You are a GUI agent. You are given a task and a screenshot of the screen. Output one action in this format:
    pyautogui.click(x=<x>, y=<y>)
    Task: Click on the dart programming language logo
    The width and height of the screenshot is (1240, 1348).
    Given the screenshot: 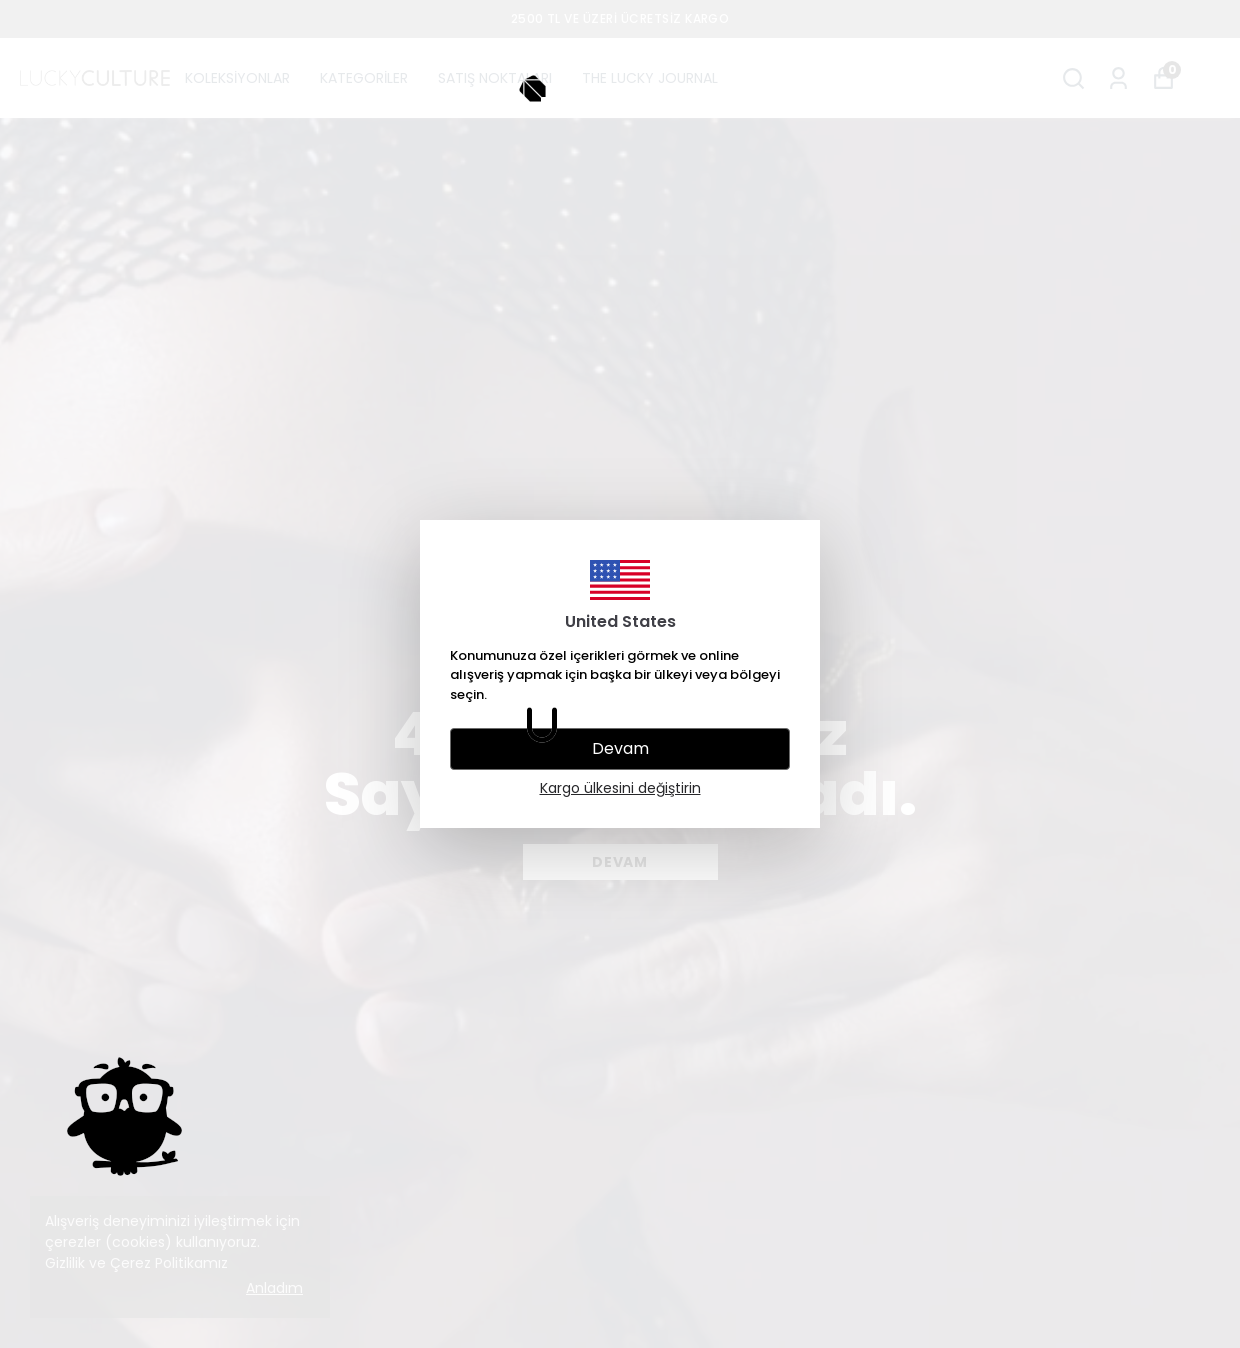 What is the action you would take?
    pyautogui.click(x=532, y=88)
    